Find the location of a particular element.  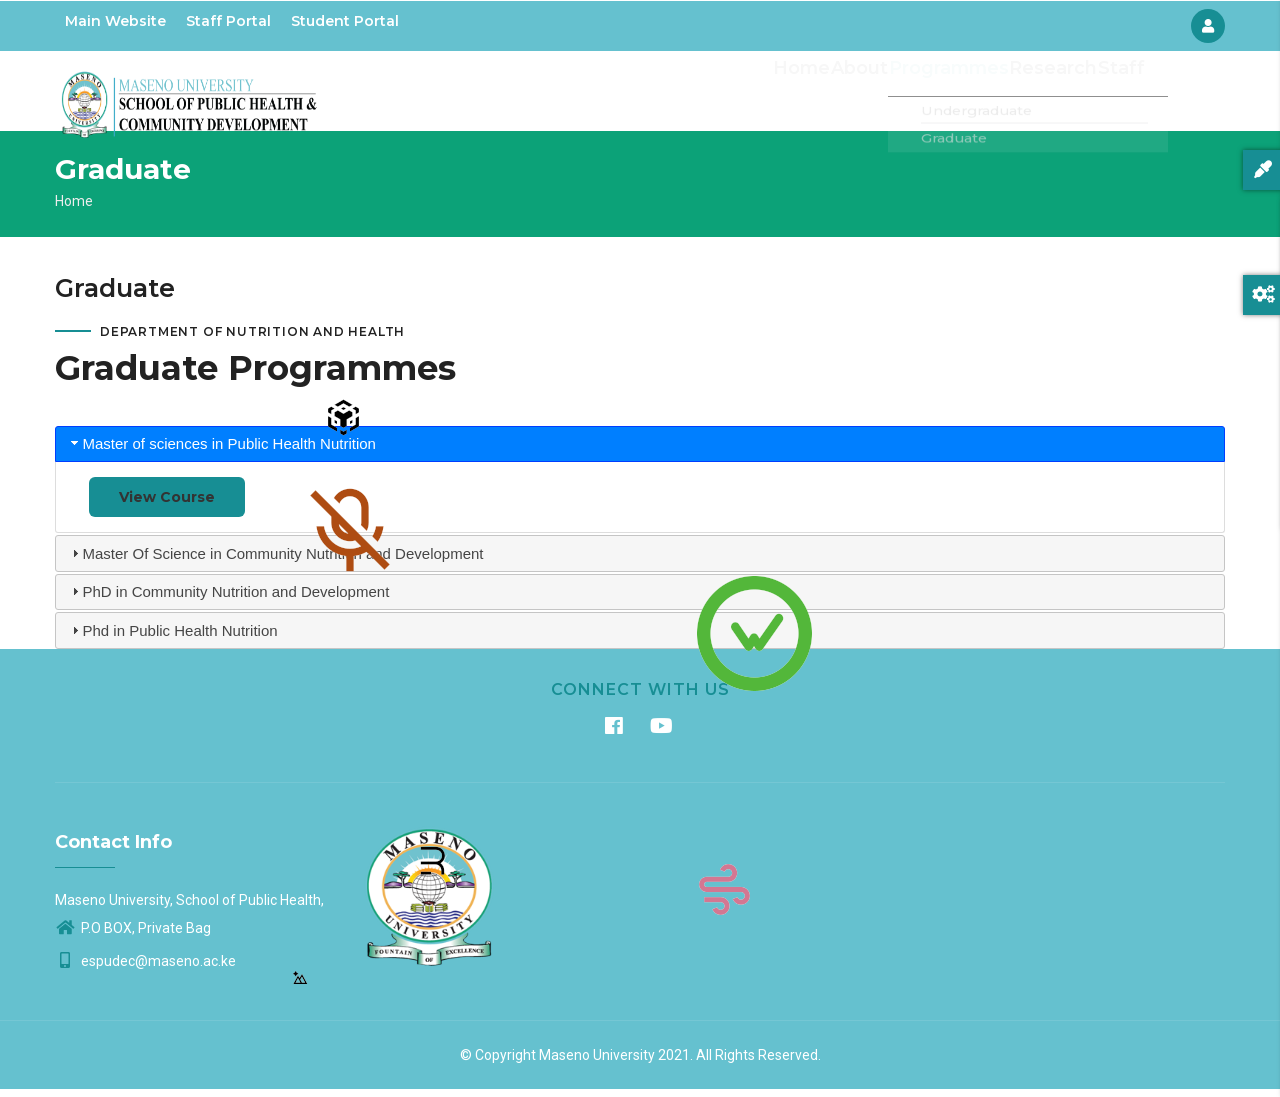

open wakatime dashboard is located at coordinates (754, 633).